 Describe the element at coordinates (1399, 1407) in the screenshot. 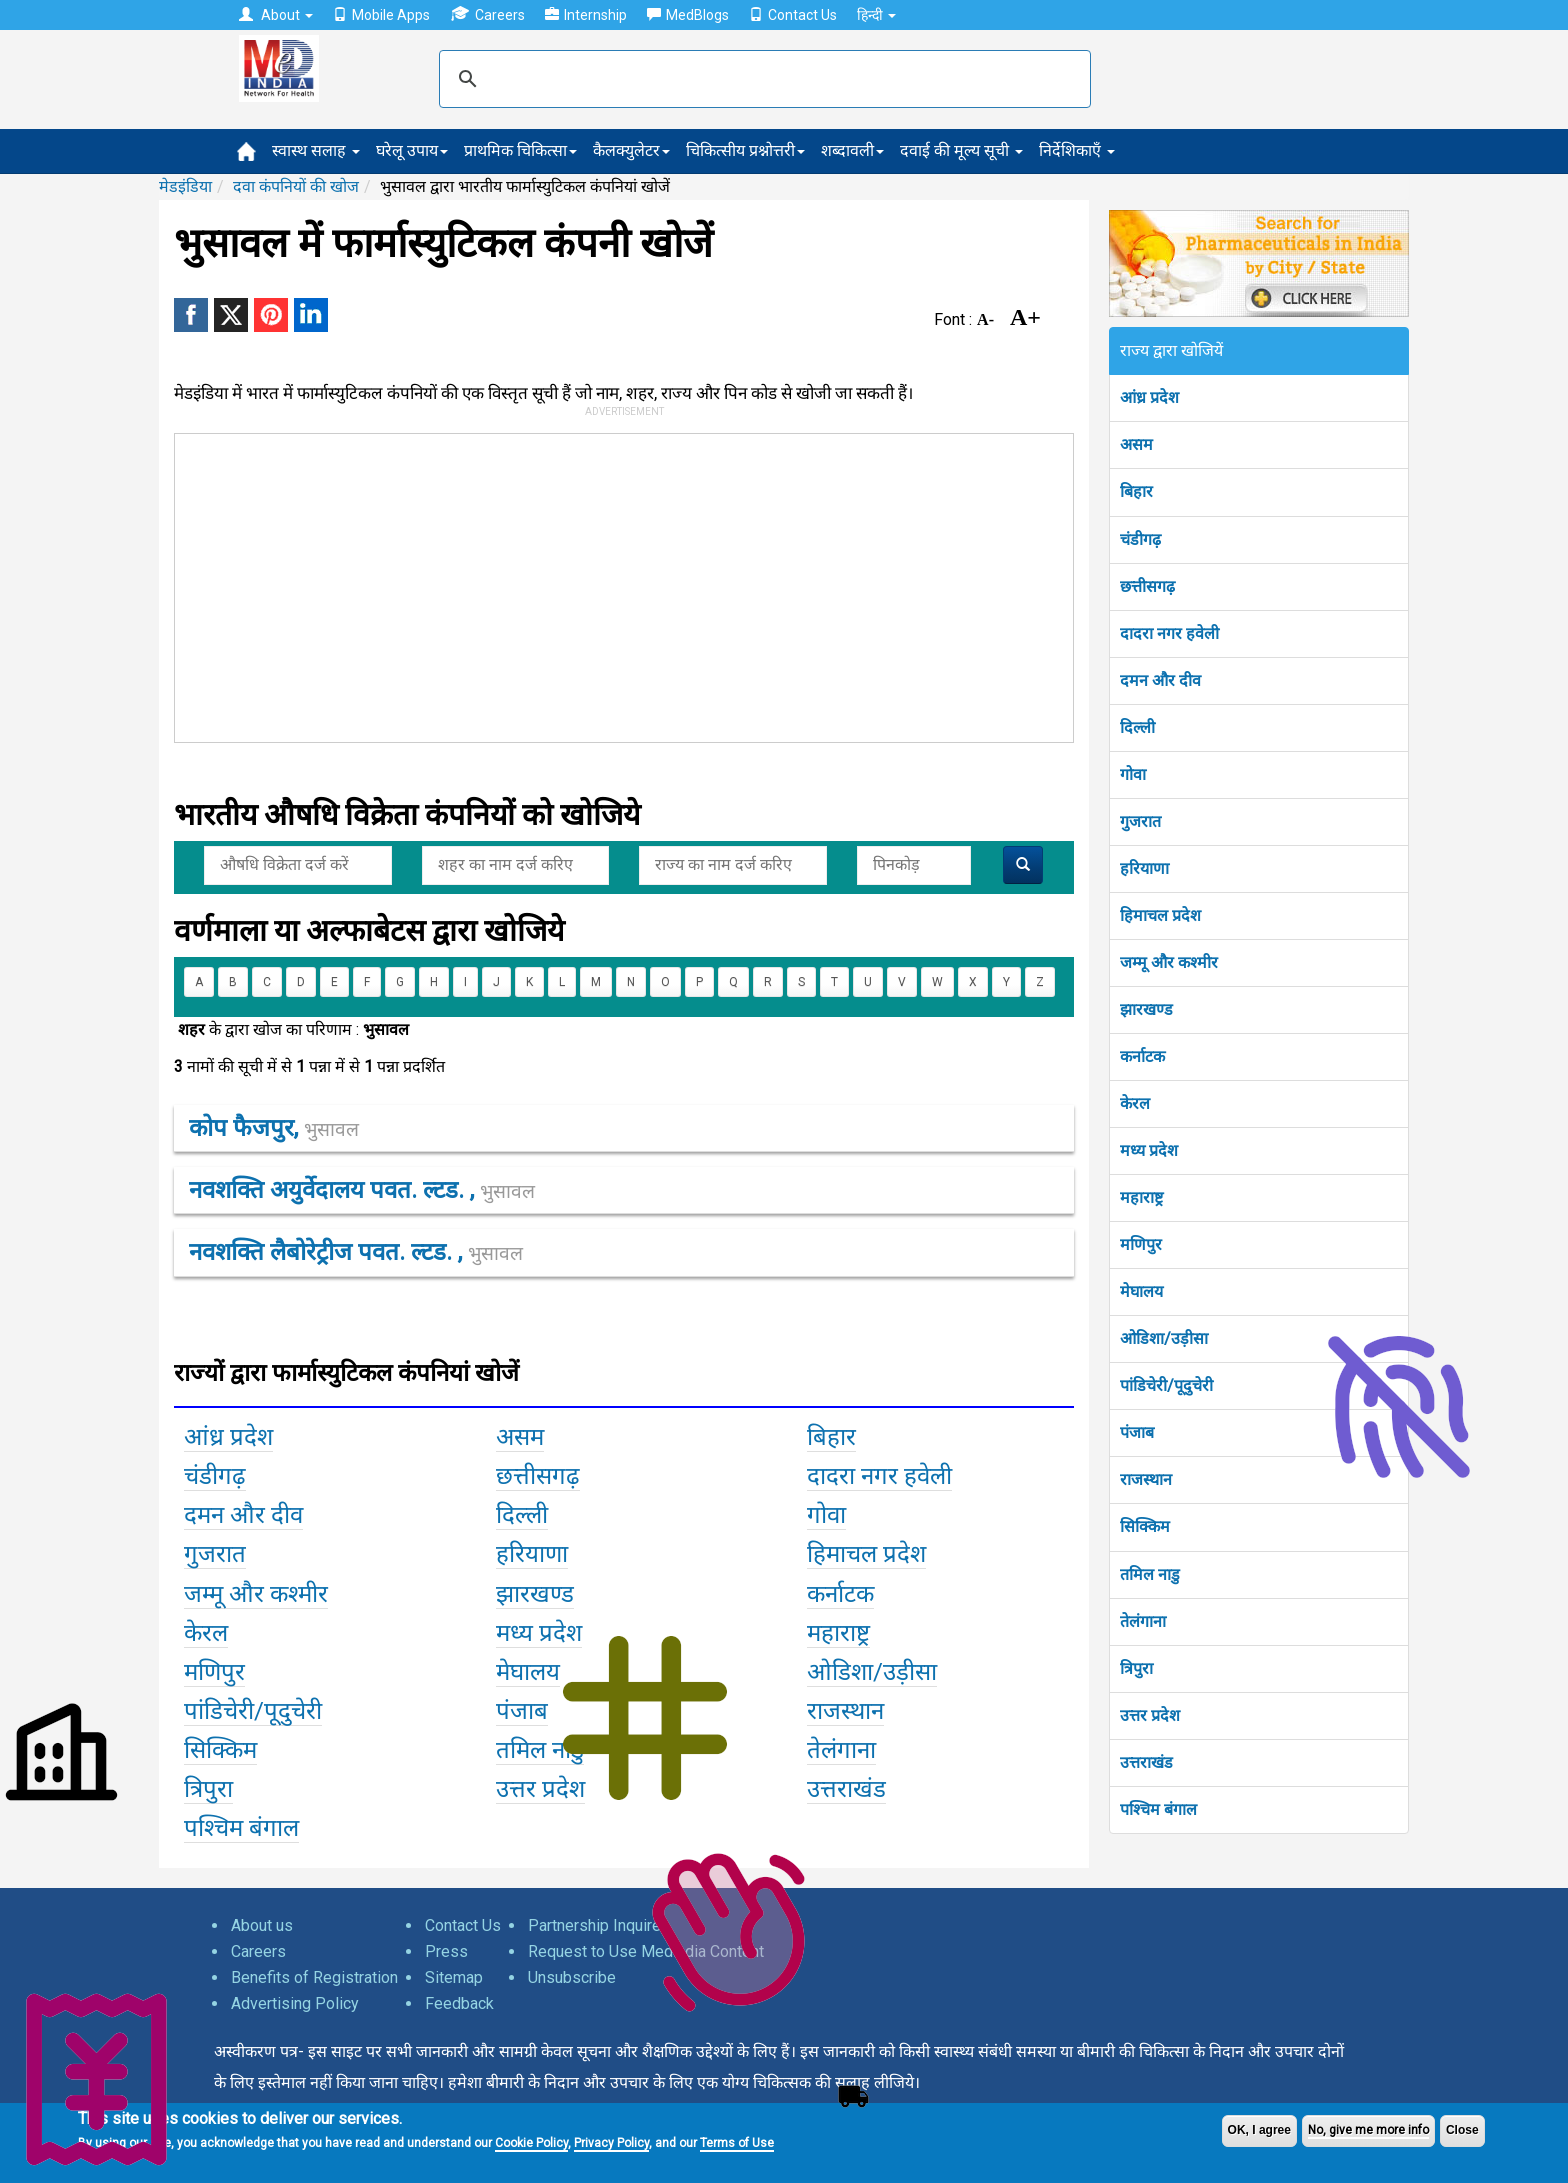

I see `disable fingerprint authentication` at that location.